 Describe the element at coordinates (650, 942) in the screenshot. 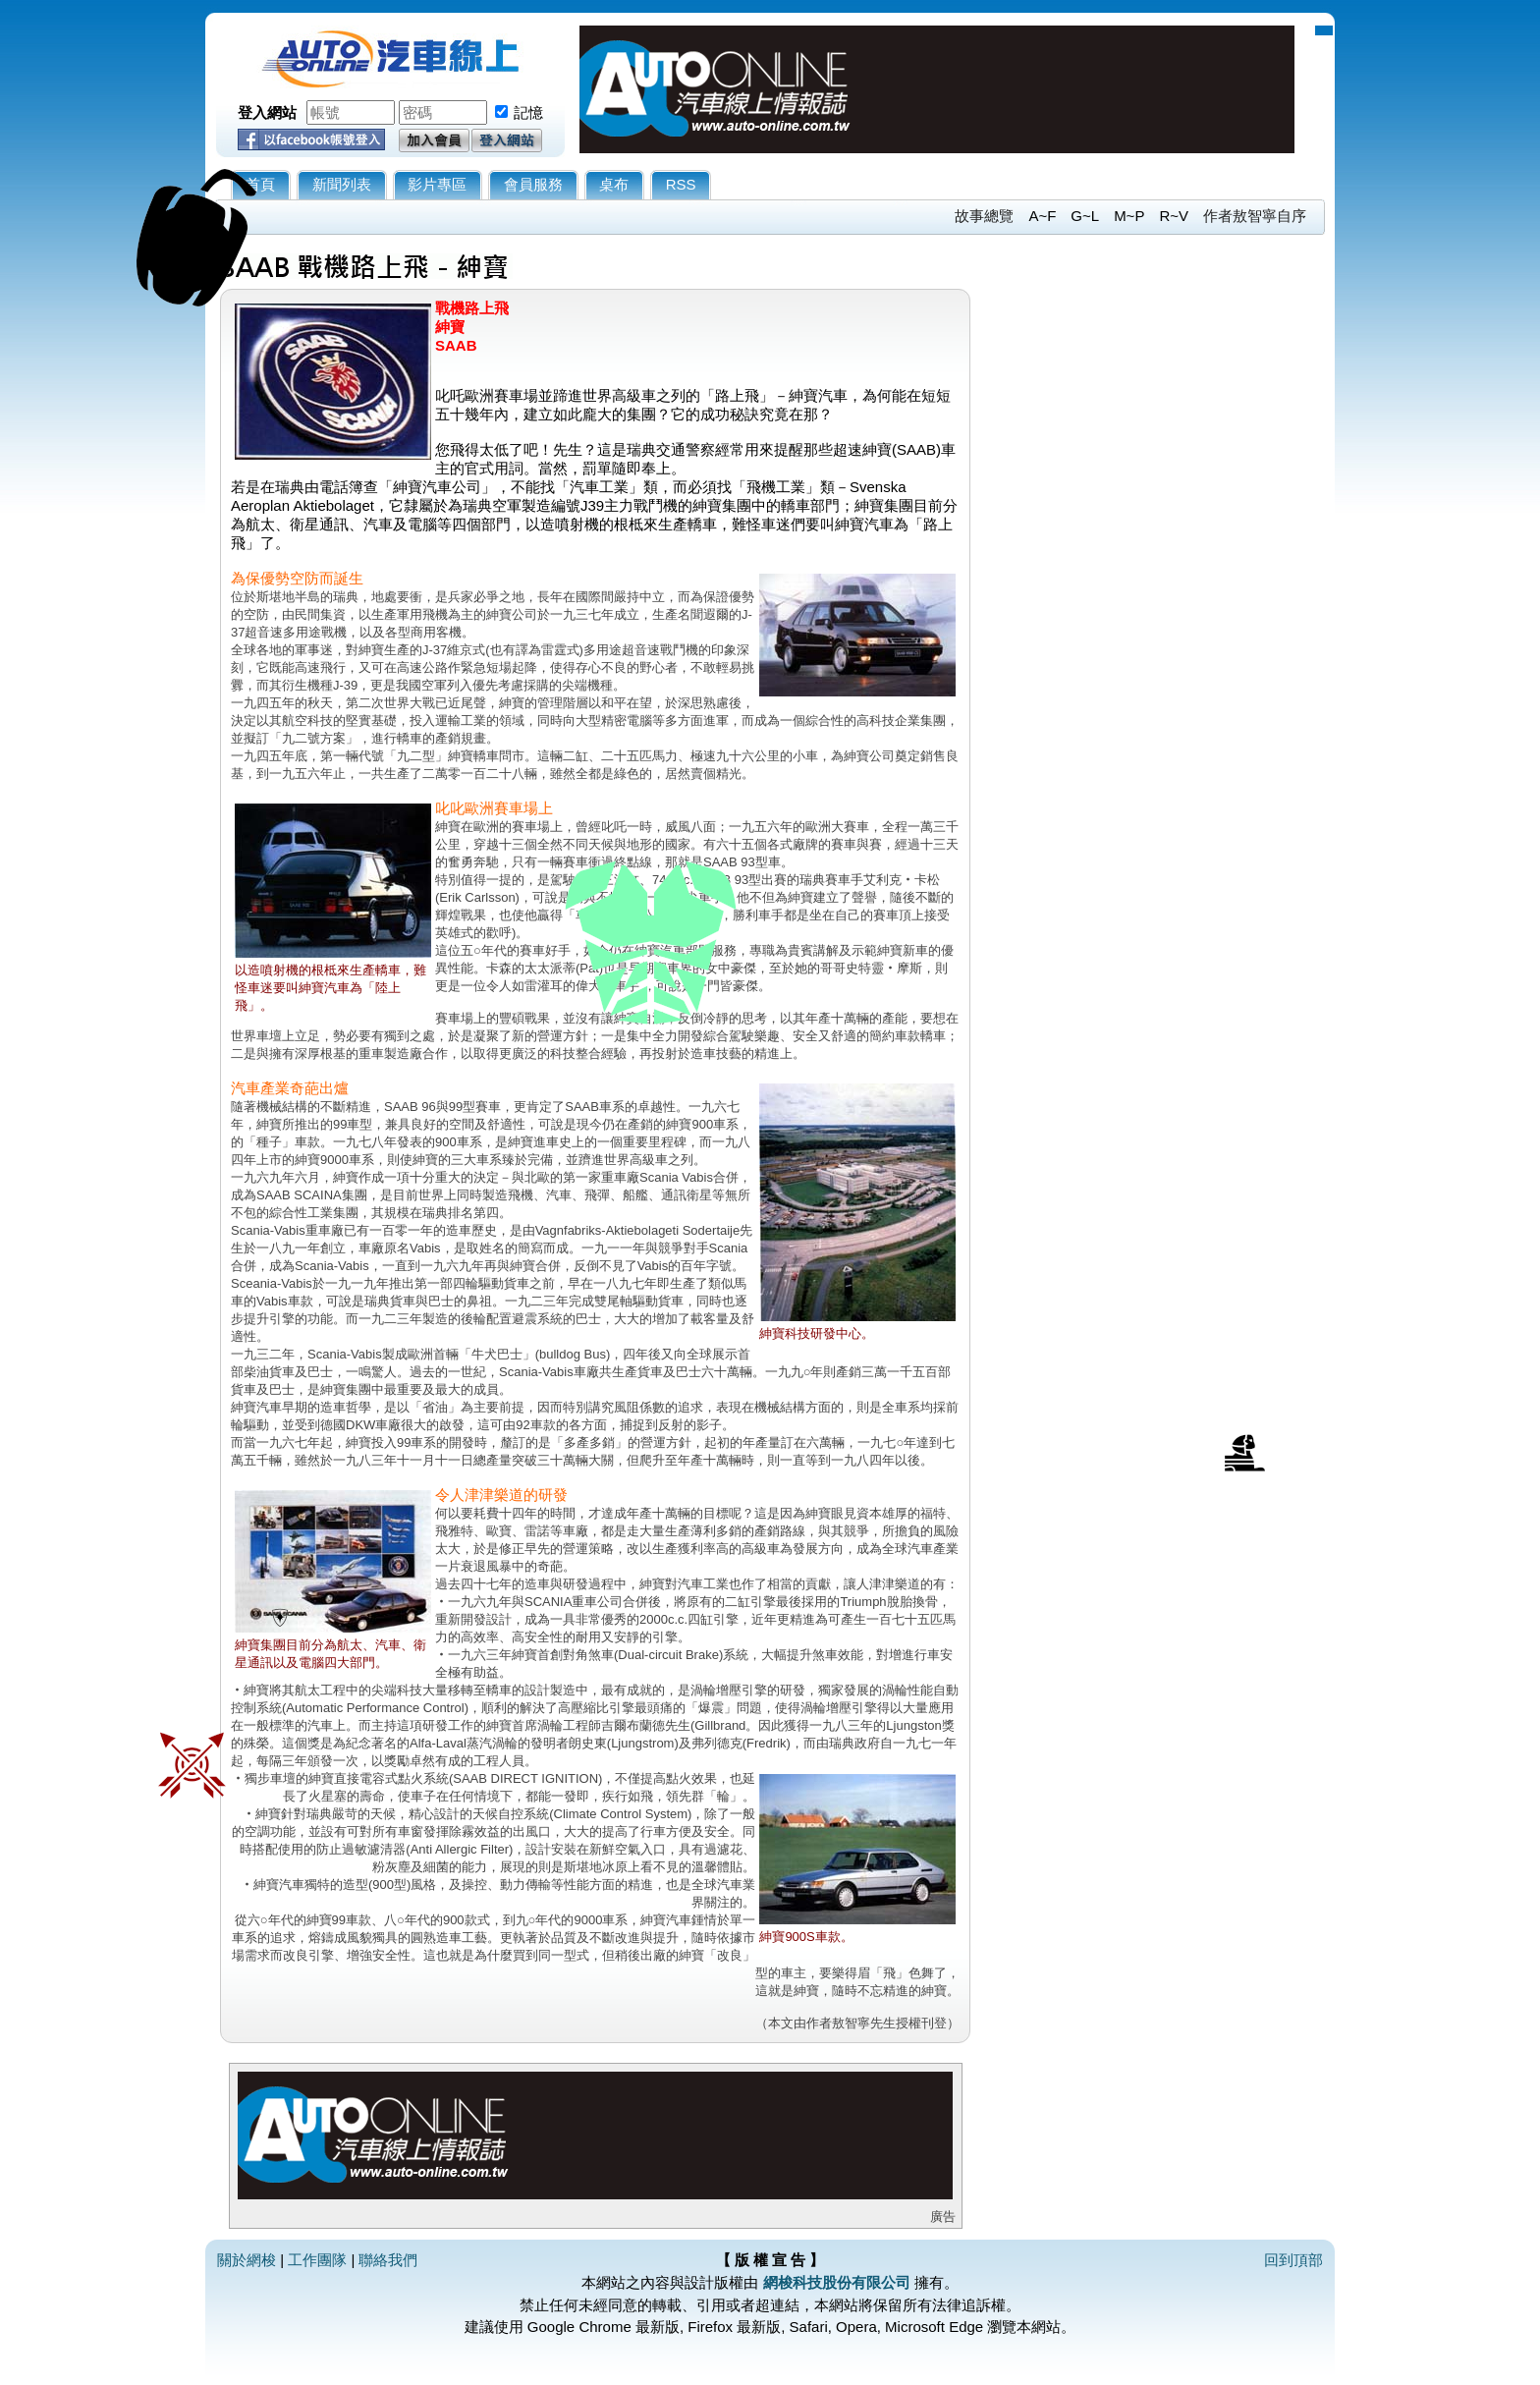

I see `equip torso armor piece` at that location.